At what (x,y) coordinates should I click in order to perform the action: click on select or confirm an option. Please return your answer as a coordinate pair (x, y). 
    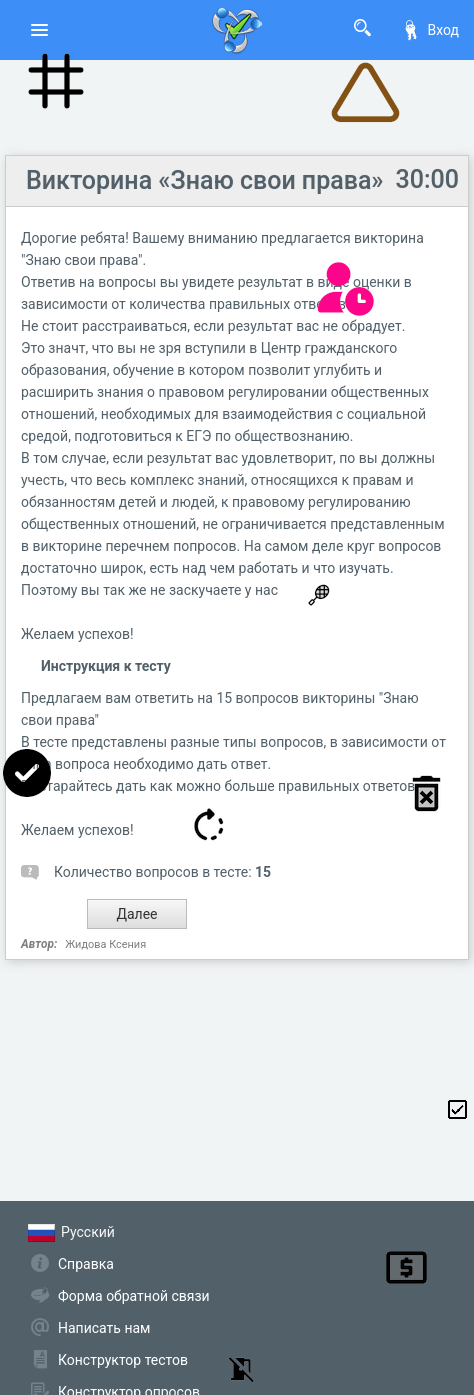
    Looking at the image, I should click on (457, 1109).